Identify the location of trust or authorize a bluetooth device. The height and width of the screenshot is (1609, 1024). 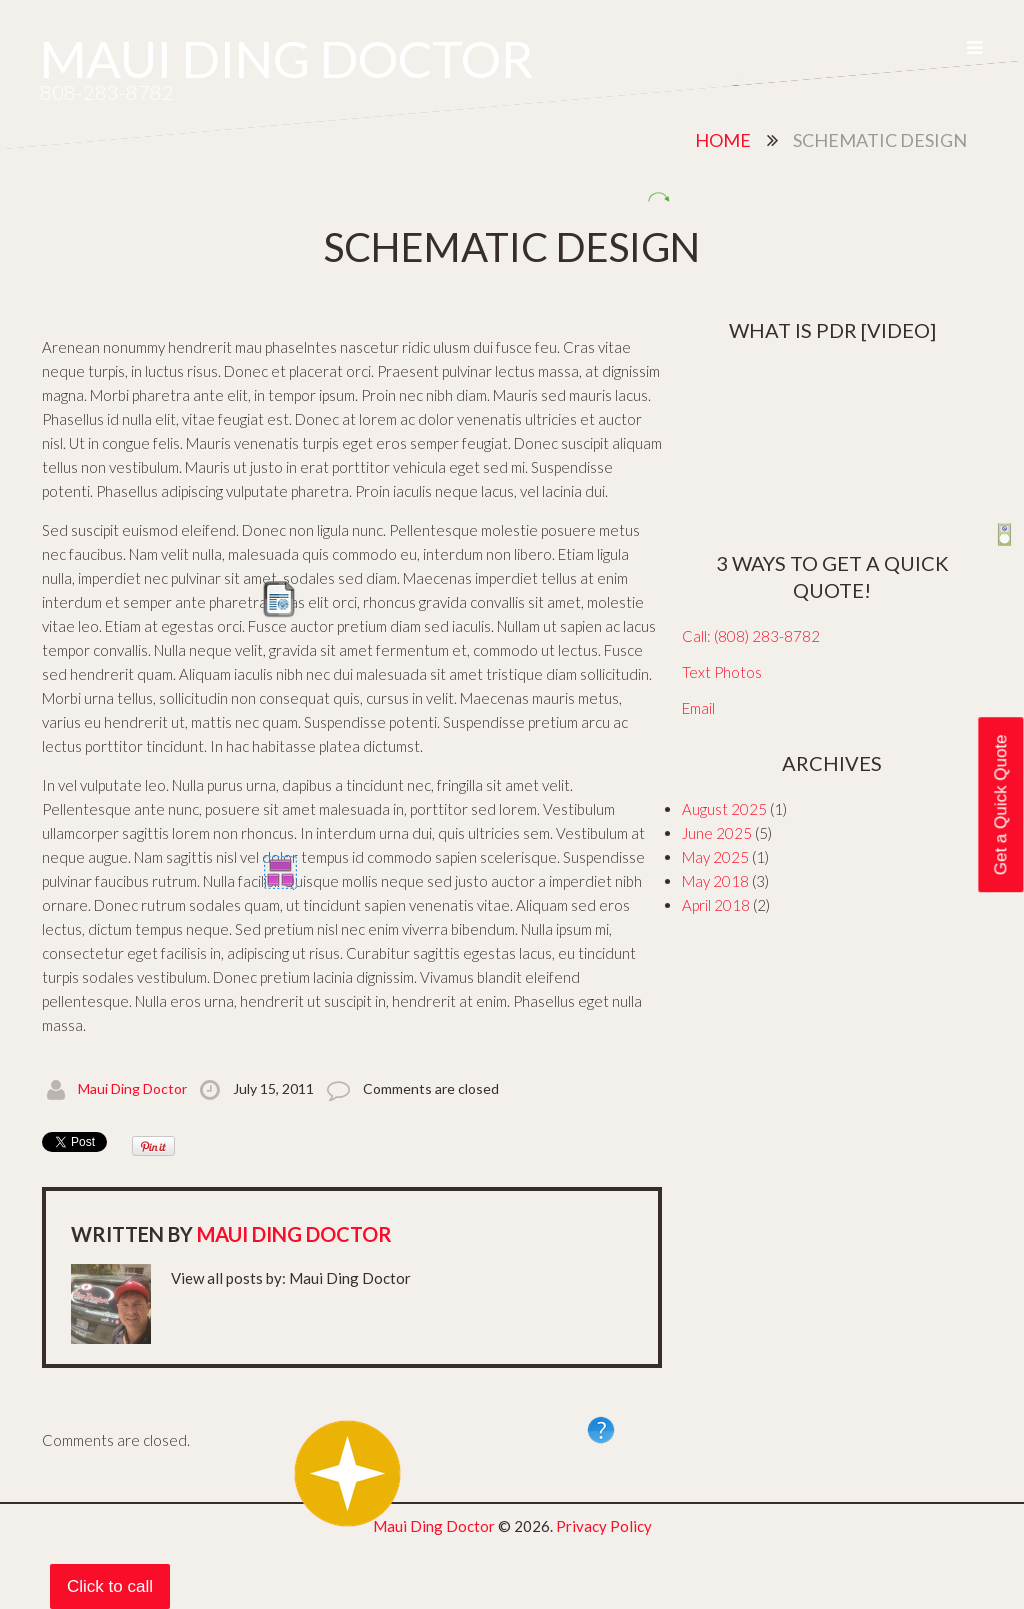
(347, 1473).